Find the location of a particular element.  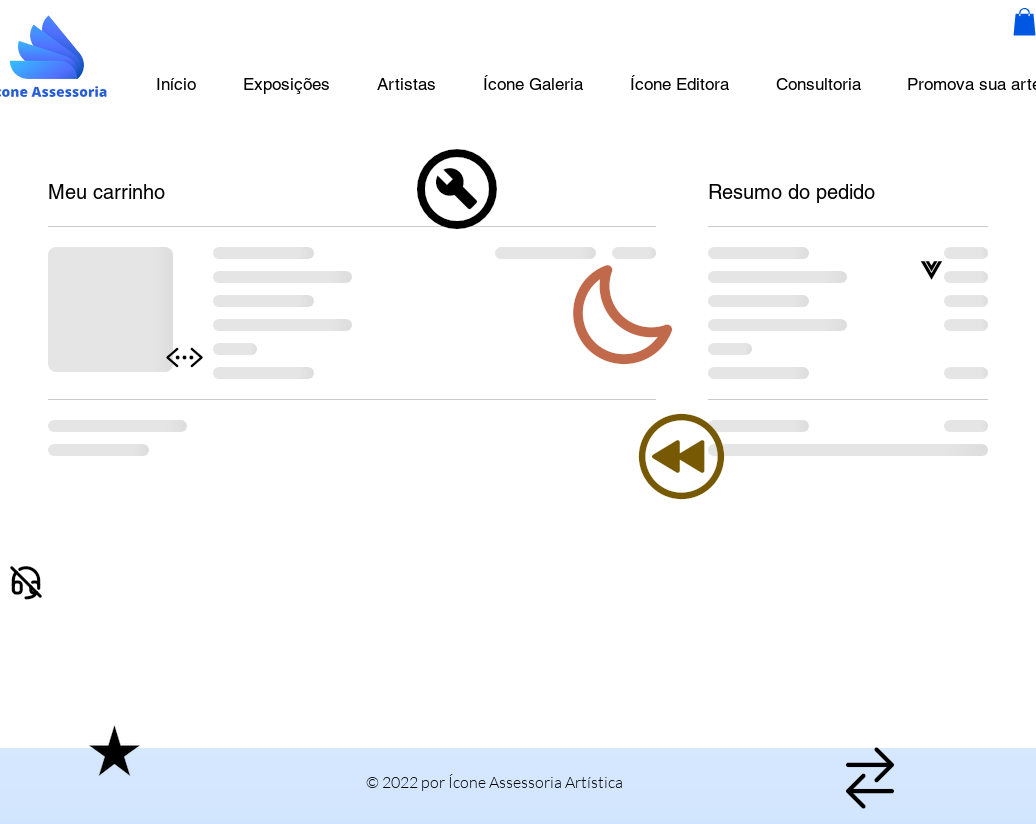

Vue.js framework logo is located at coordinates (931, 270).